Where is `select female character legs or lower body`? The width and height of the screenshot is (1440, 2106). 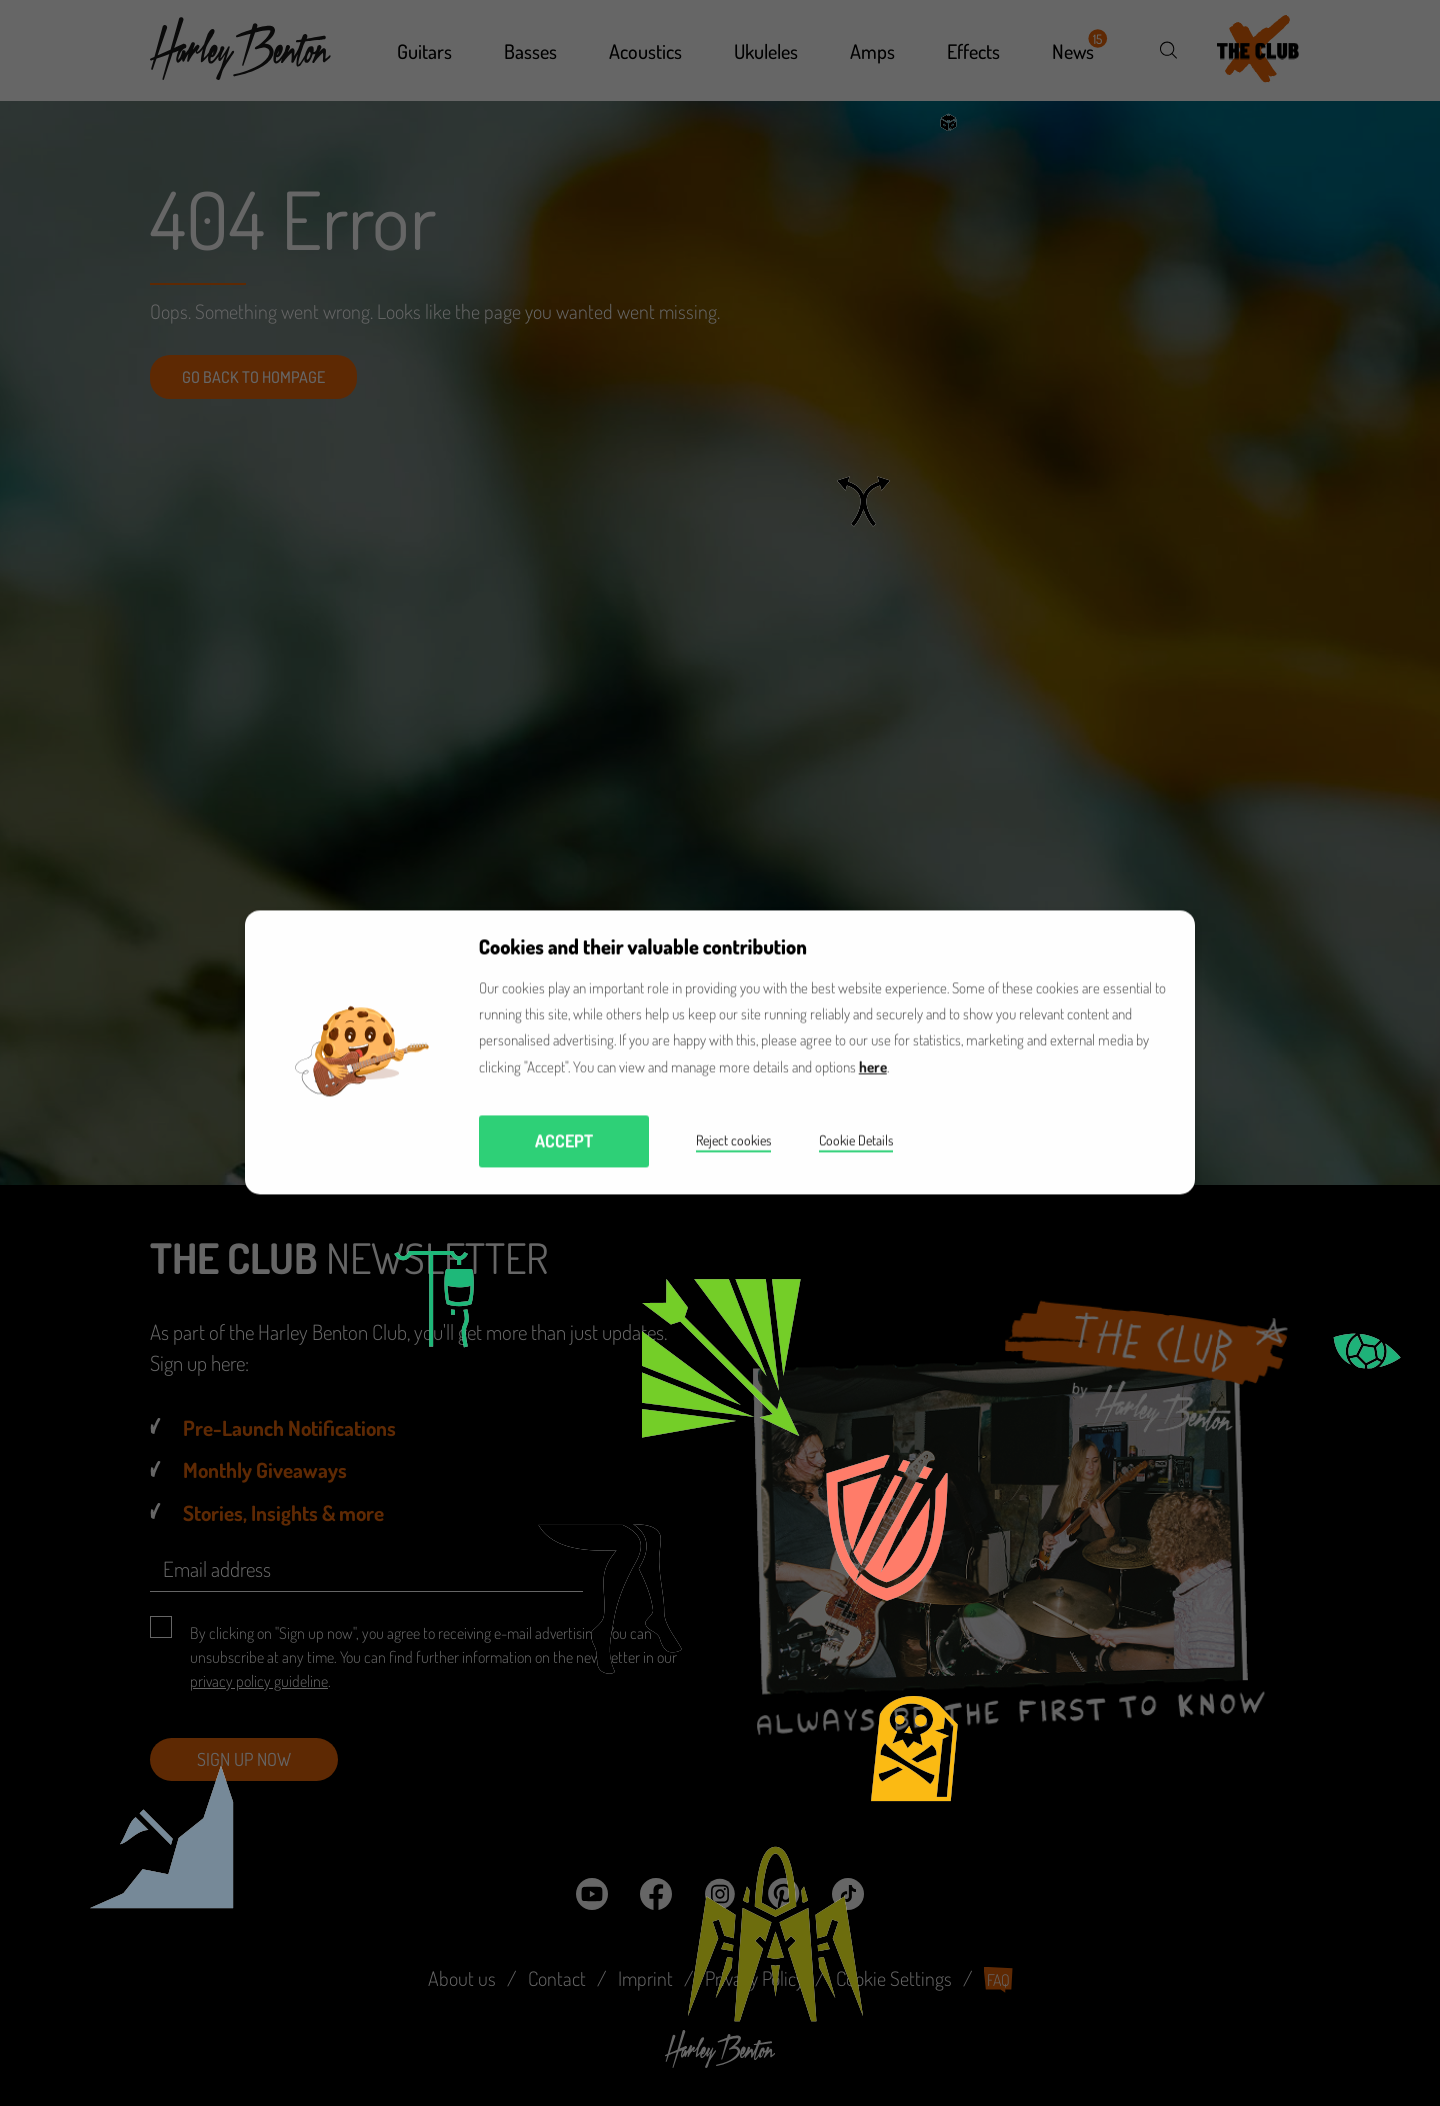 select female character legs or lower body is located at coordinates (610, 1600).